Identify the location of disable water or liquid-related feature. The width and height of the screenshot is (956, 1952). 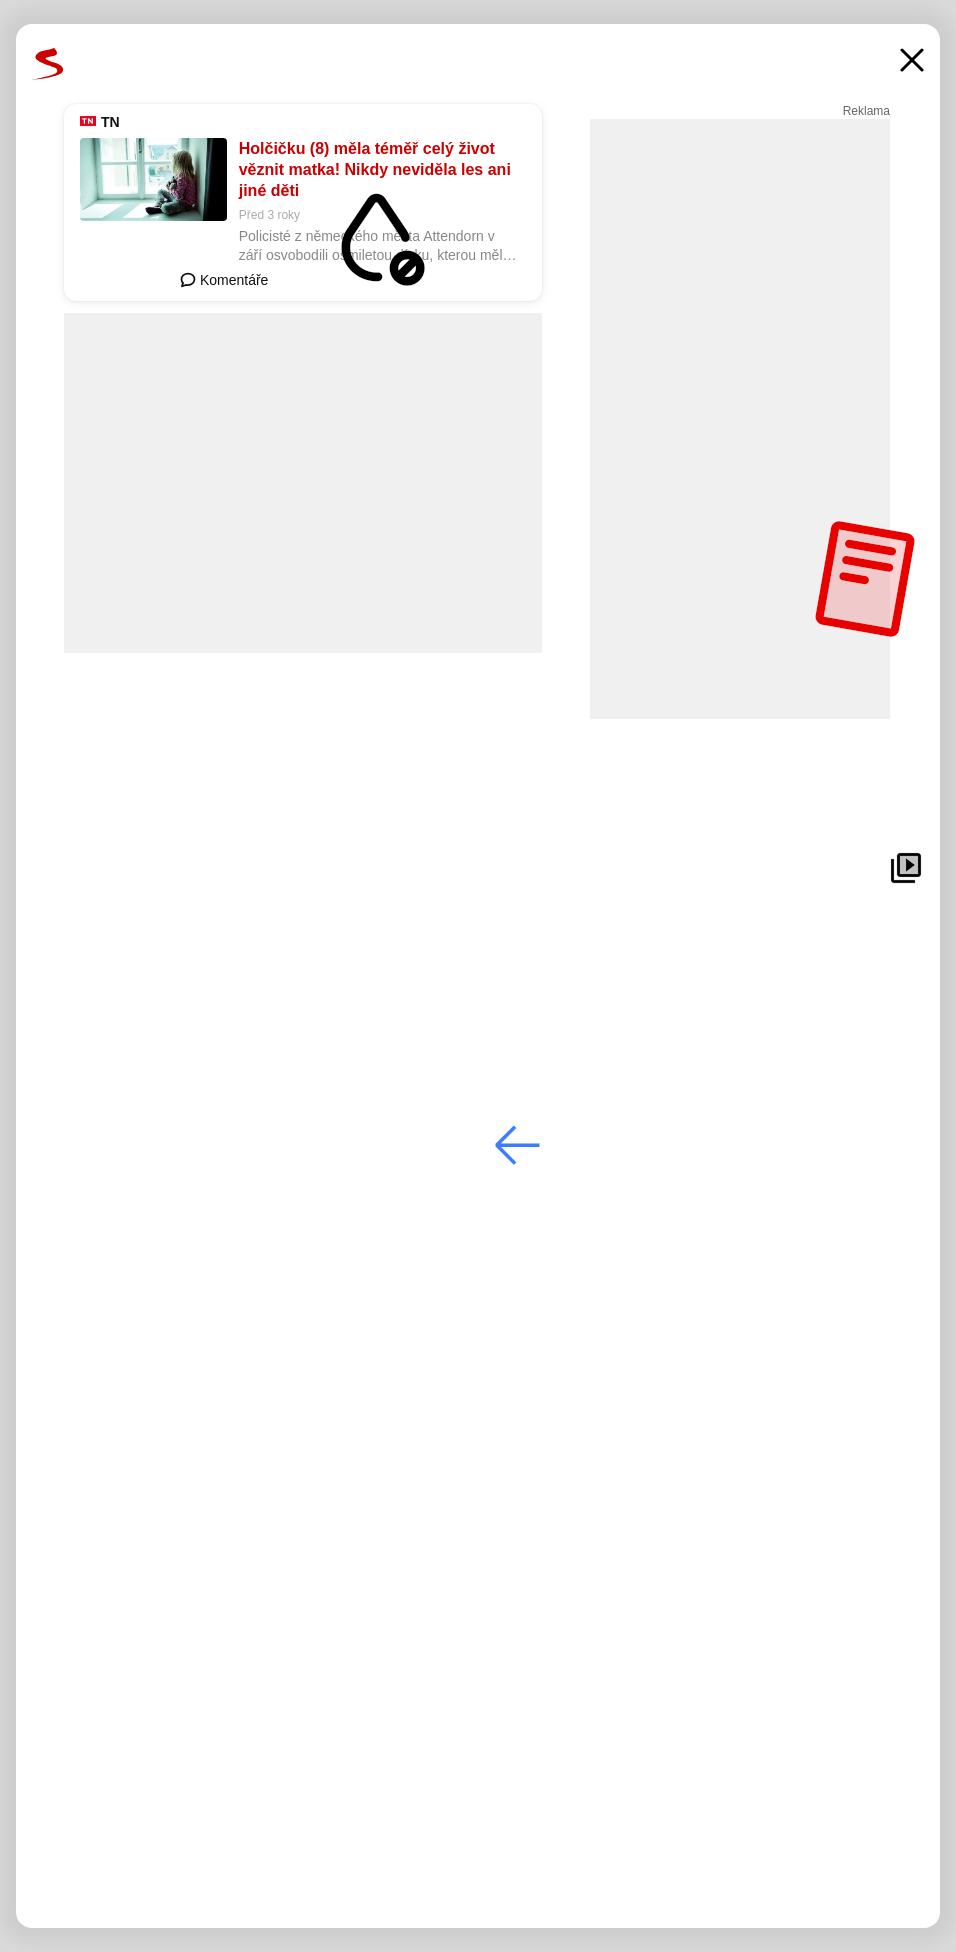
(376, 237).